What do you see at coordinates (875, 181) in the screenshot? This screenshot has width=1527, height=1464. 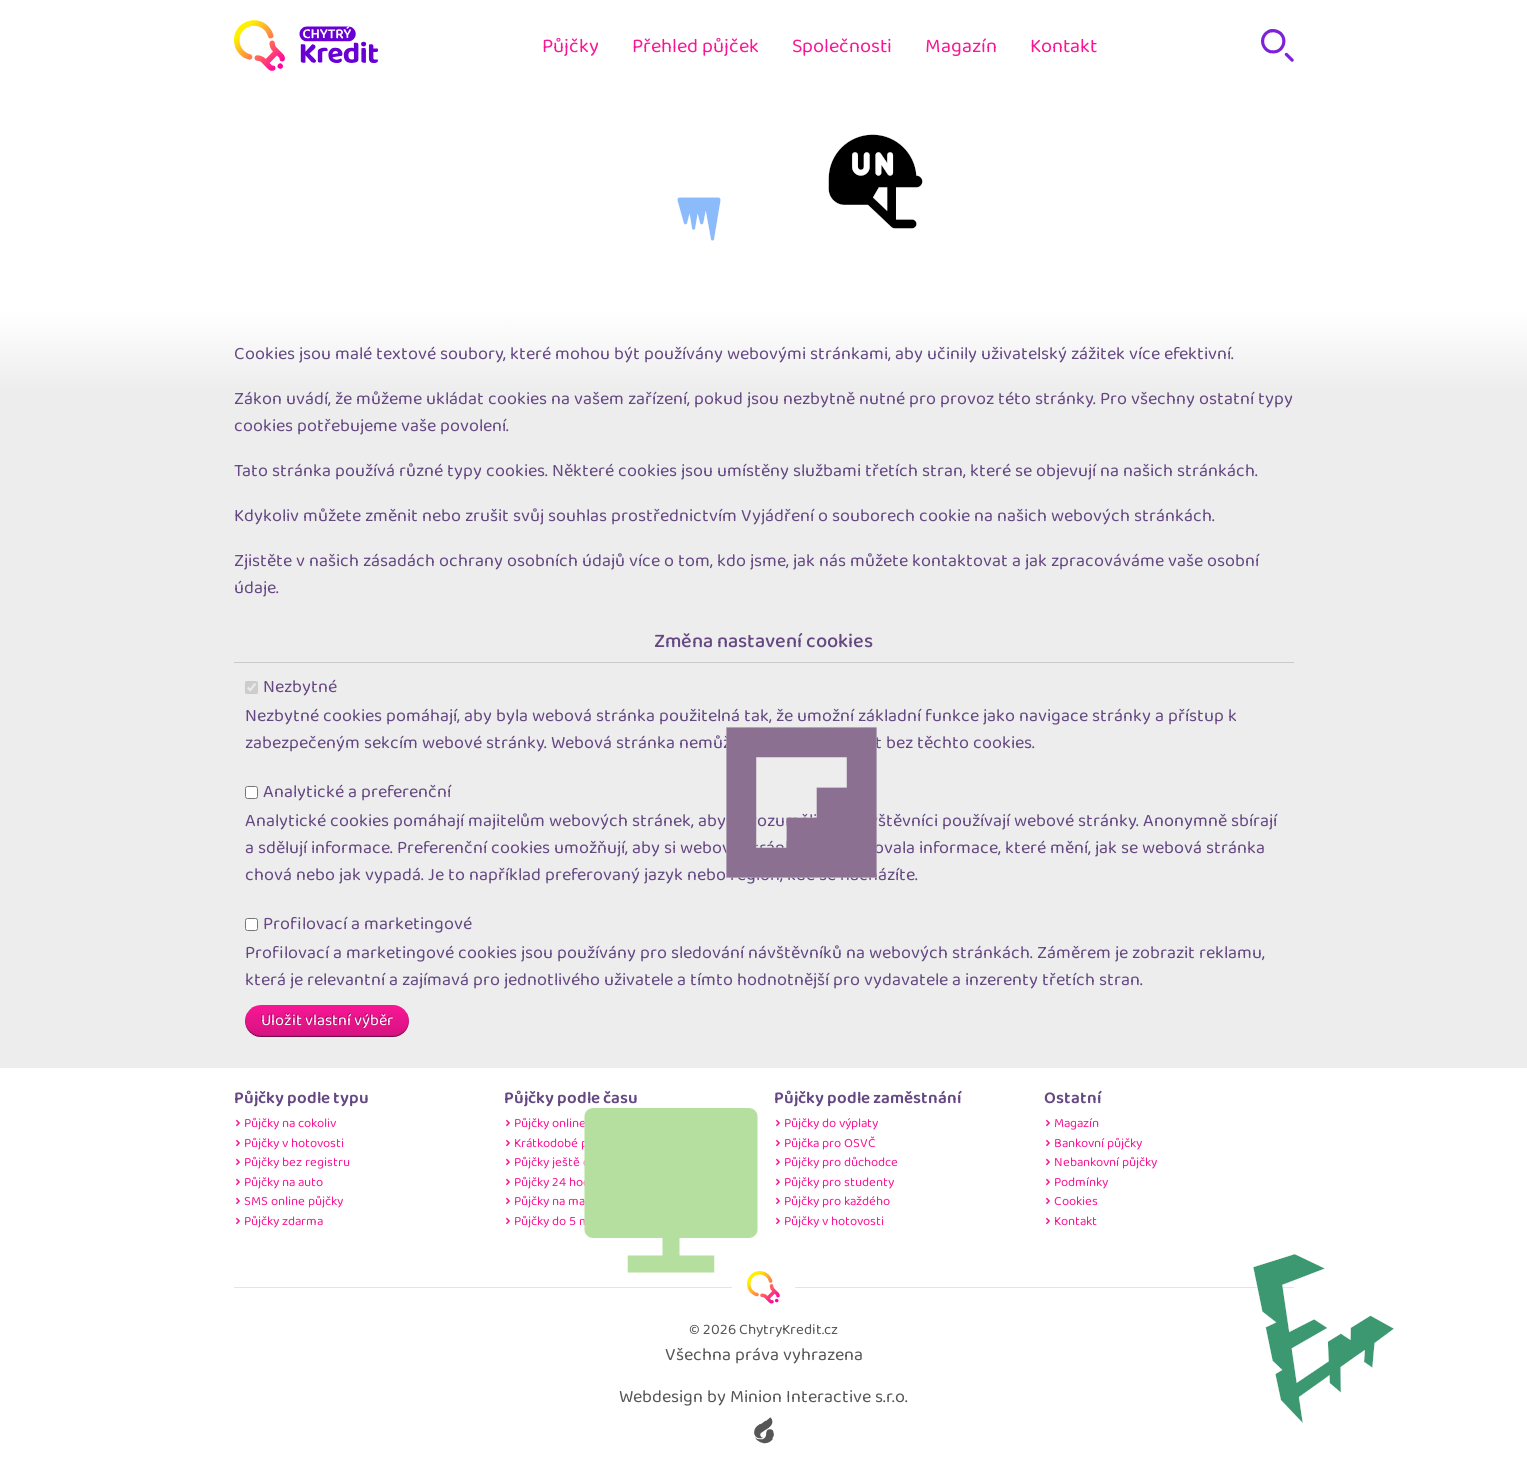 I see `indicates united nations peacekeeping forces` at bounding box center [875, 181].